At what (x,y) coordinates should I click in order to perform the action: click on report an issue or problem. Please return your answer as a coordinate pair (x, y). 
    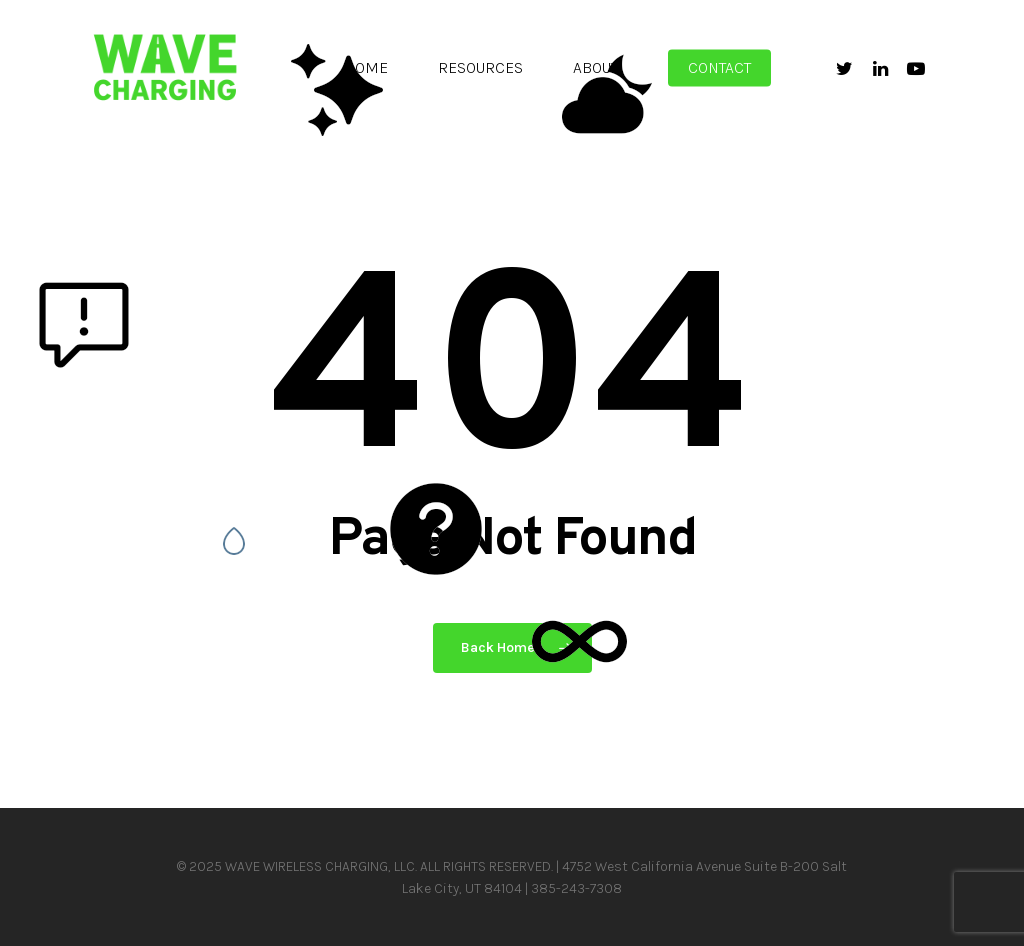
    Looking at the image, I should click on (84, 323).